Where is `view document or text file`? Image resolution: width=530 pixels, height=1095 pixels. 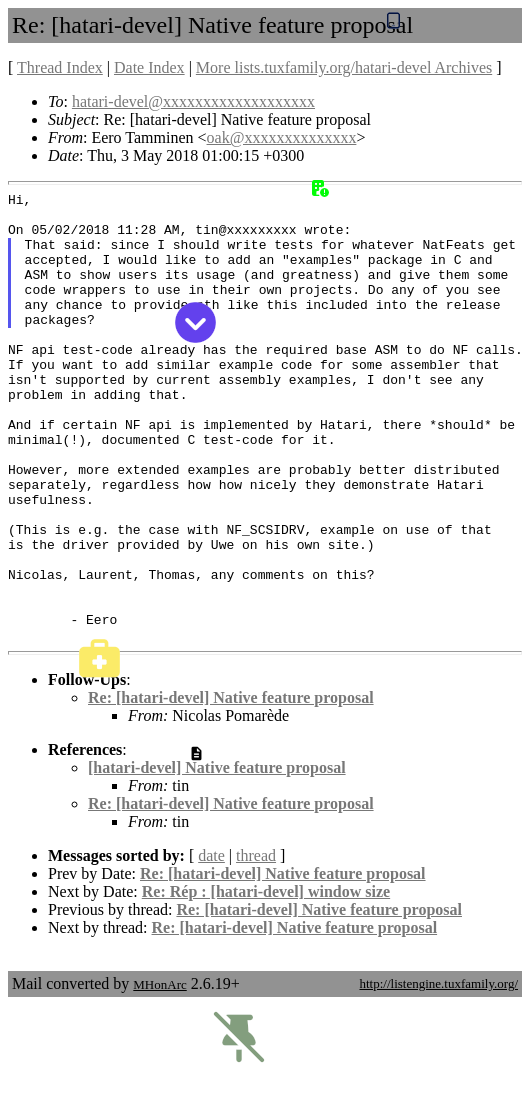 view document or text file is located at coordinates (196, 753).